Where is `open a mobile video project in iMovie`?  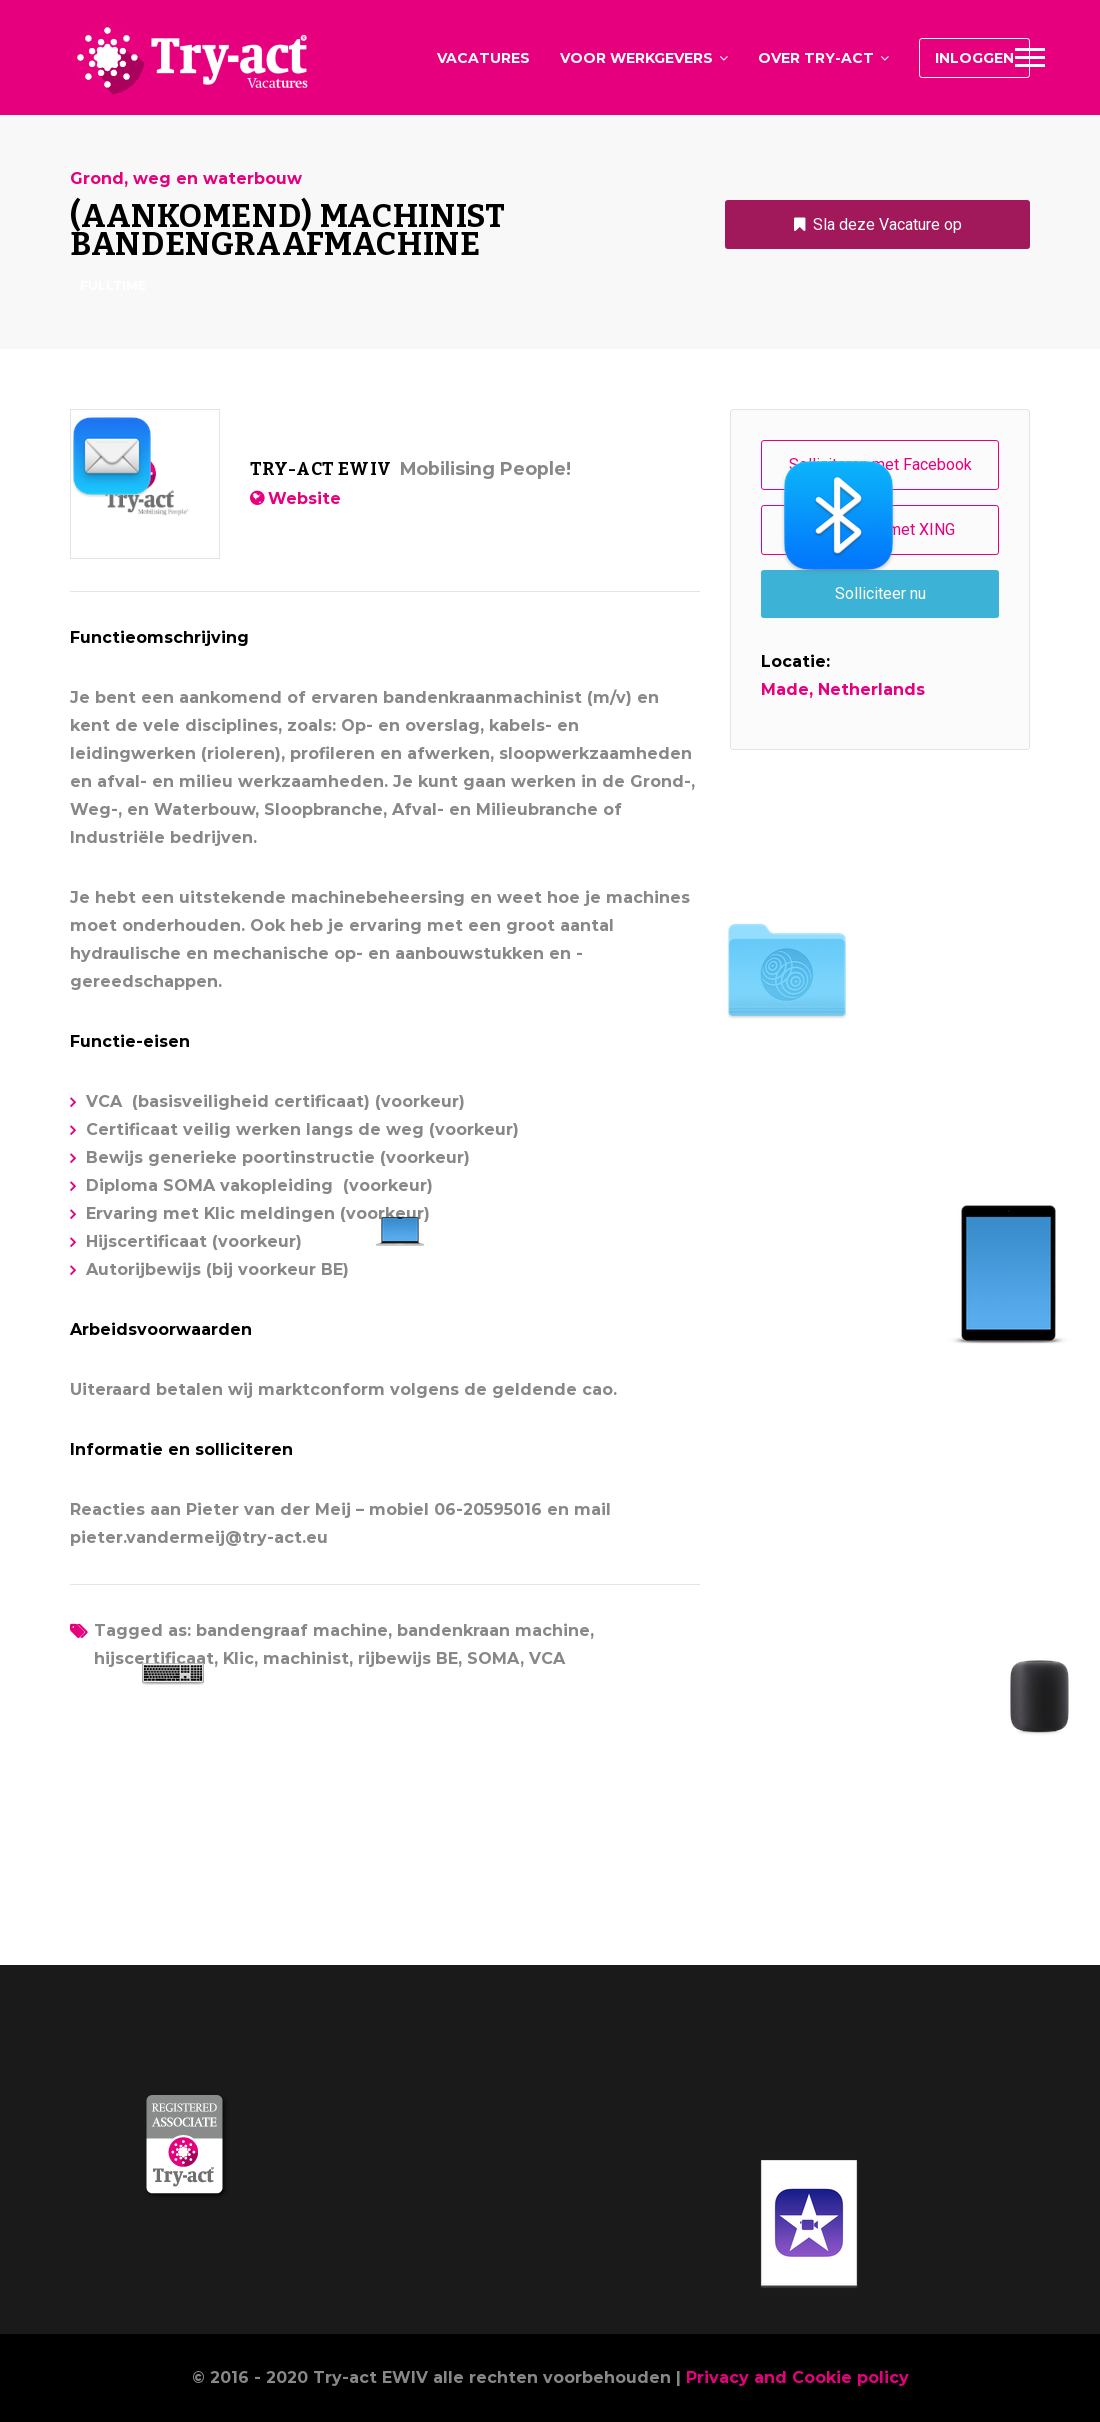
open a mobile video project in iMovie is located at coordinates (809, 2226).